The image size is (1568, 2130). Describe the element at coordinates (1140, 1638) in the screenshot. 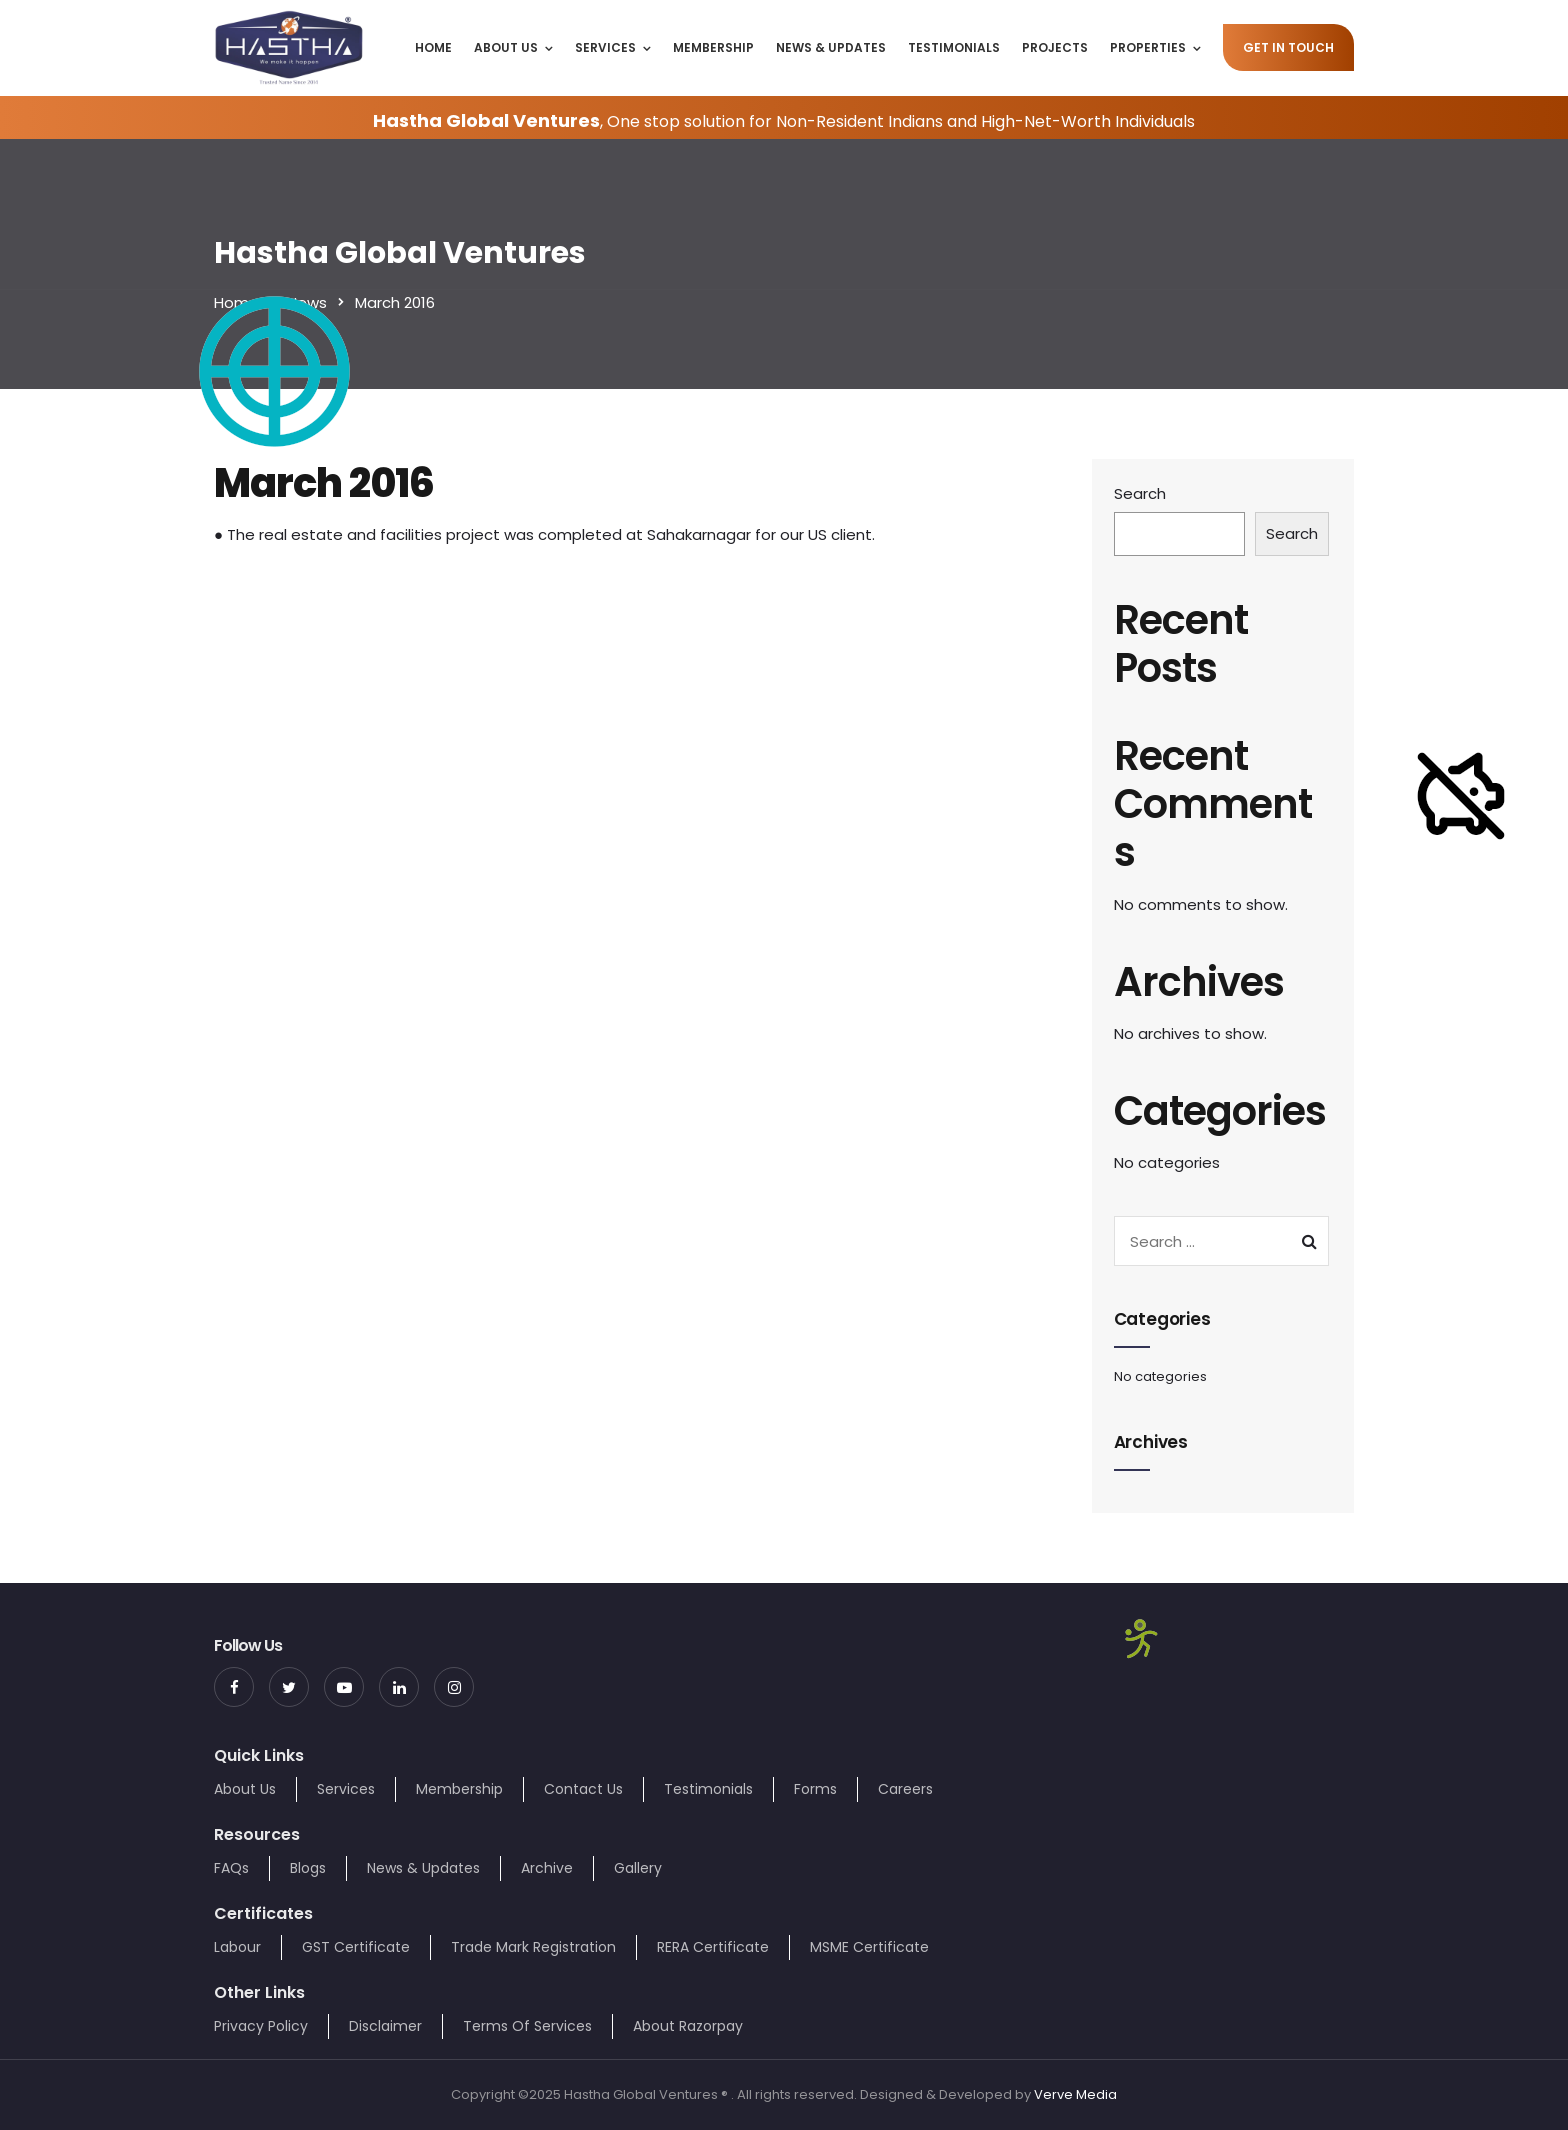

I see `access throwing or toss-related activities` at that location.